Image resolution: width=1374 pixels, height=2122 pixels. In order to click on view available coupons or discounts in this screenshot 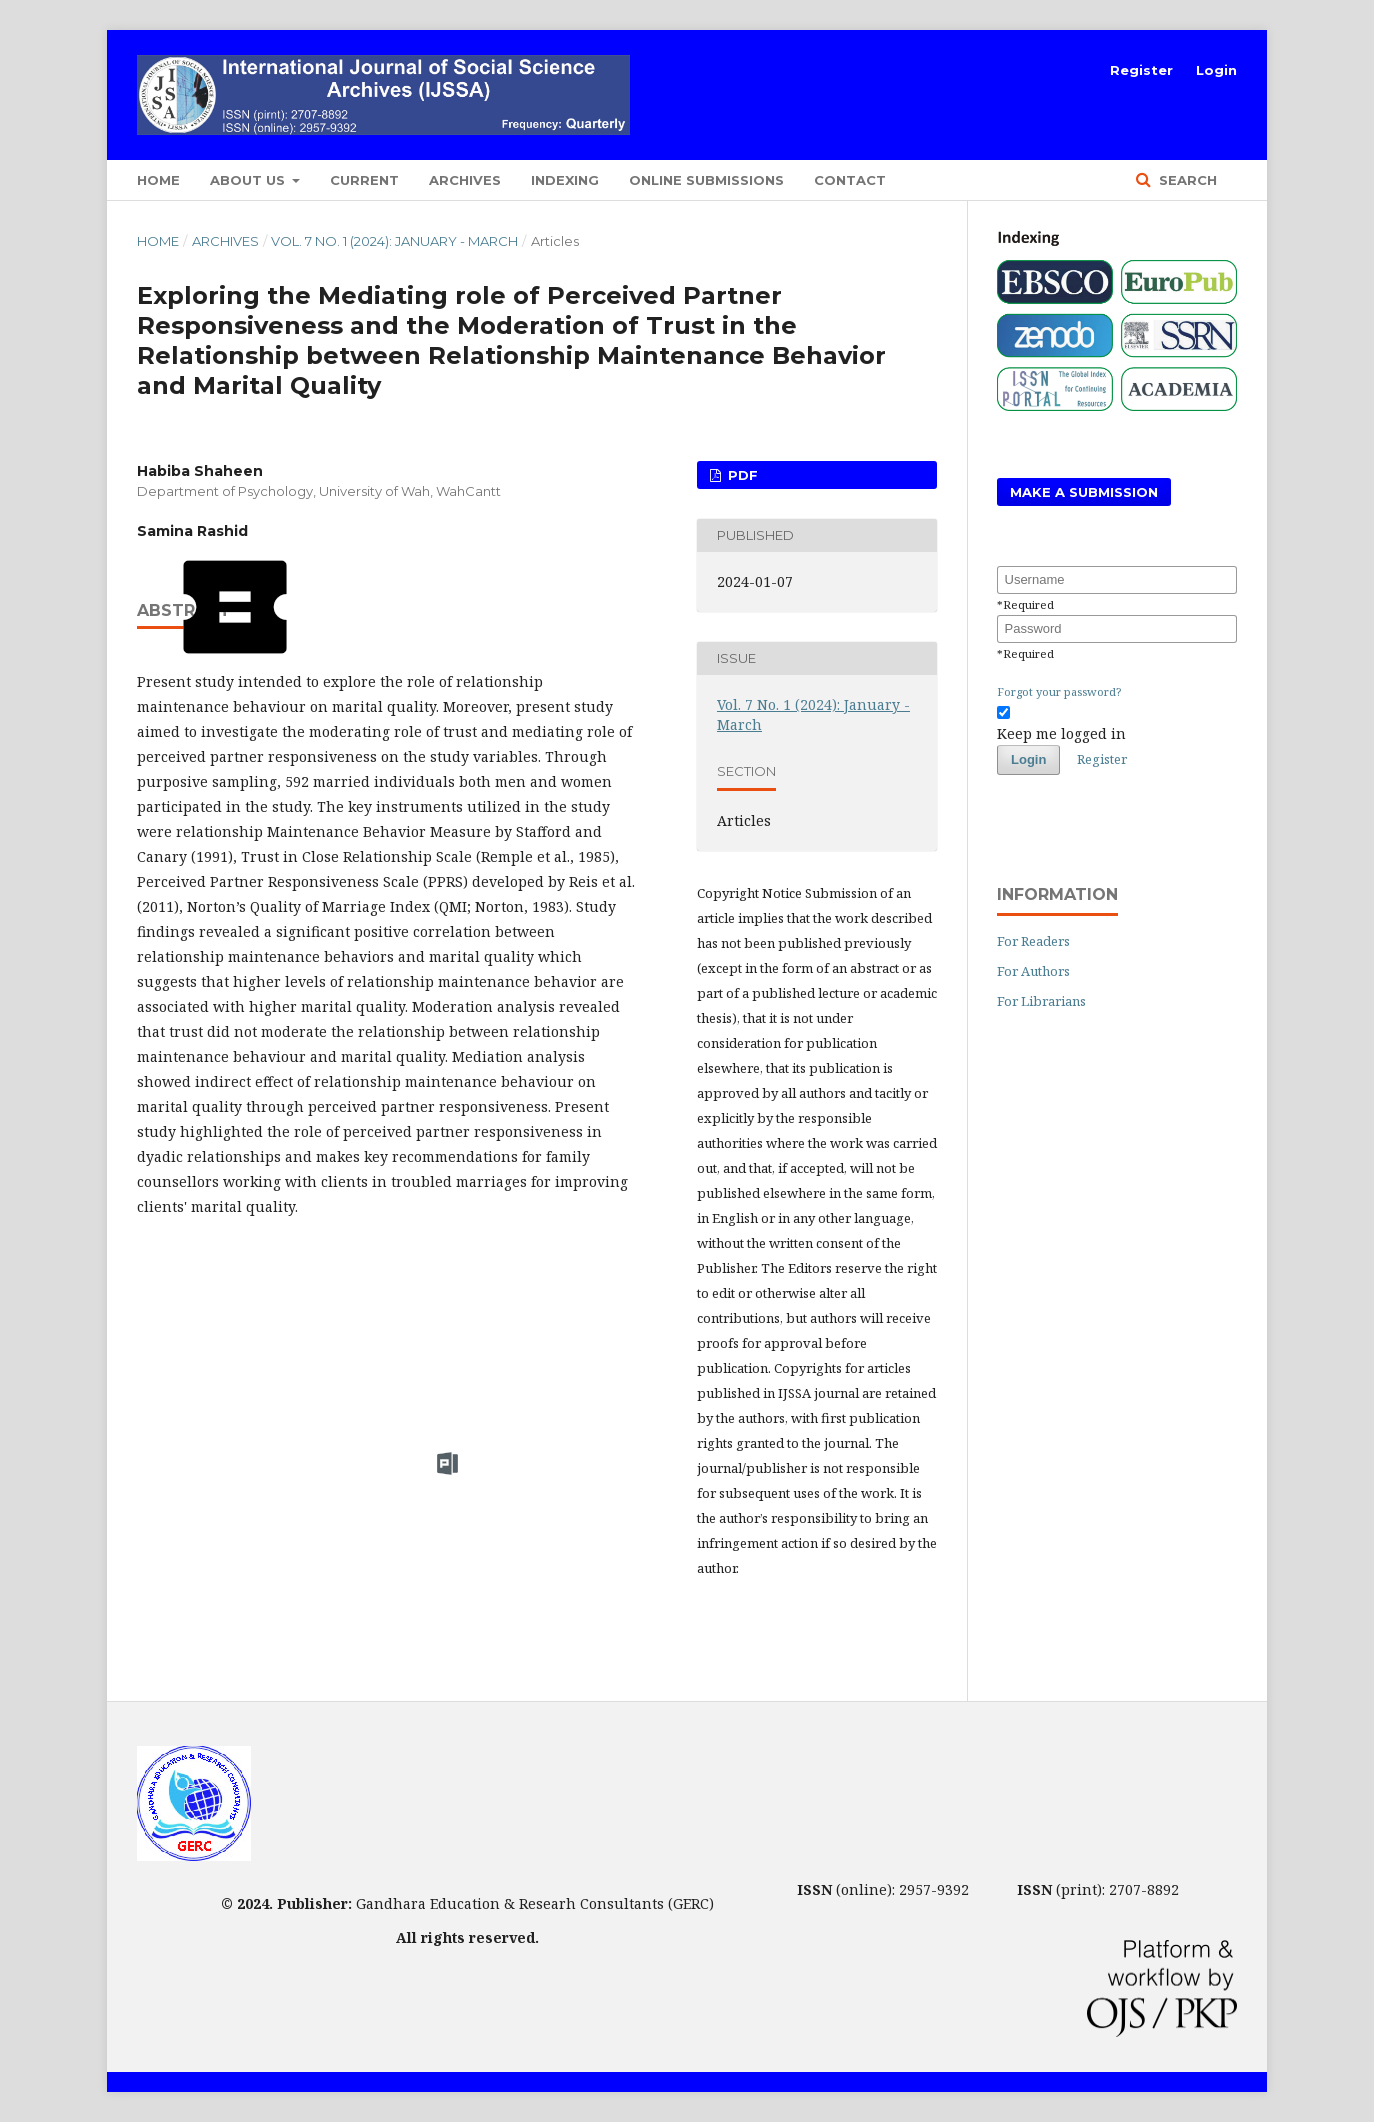, I will do `click(235, 607)`.